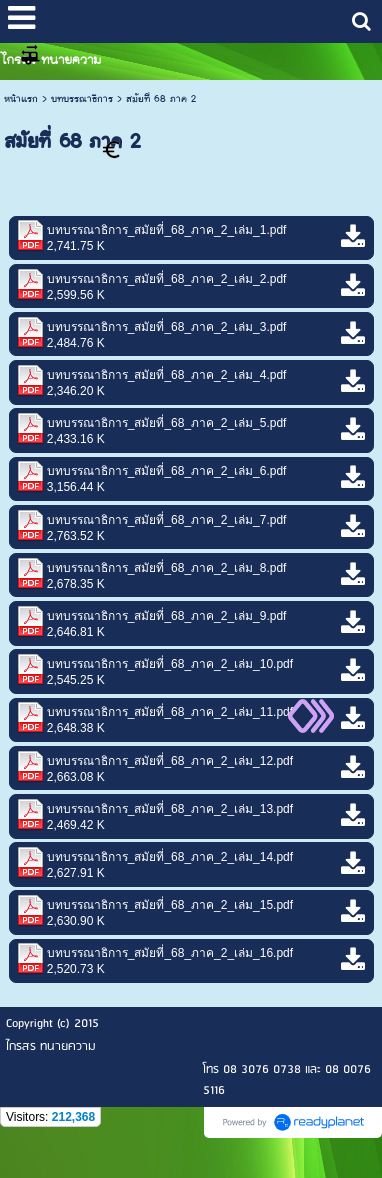 This screenshot has height=1178, width=382. Describe the element at coordinates (311, 716) in the screenshot. I see `access keyframe animation controls` at that location.